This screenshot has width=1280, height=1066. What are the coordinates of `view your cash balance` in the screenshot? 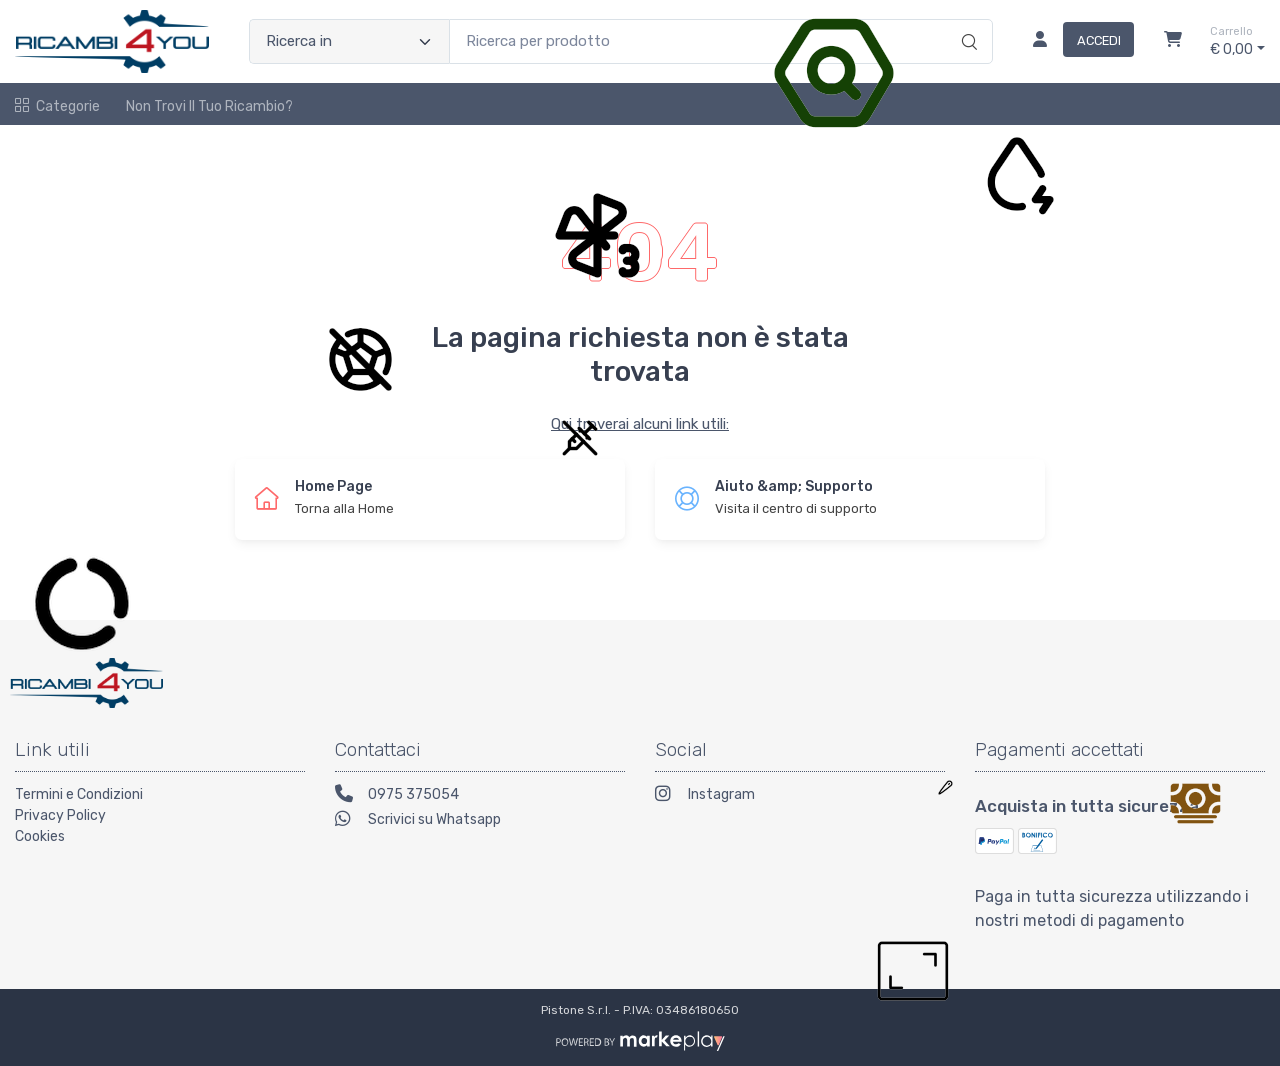 It's located at (1195, 803).